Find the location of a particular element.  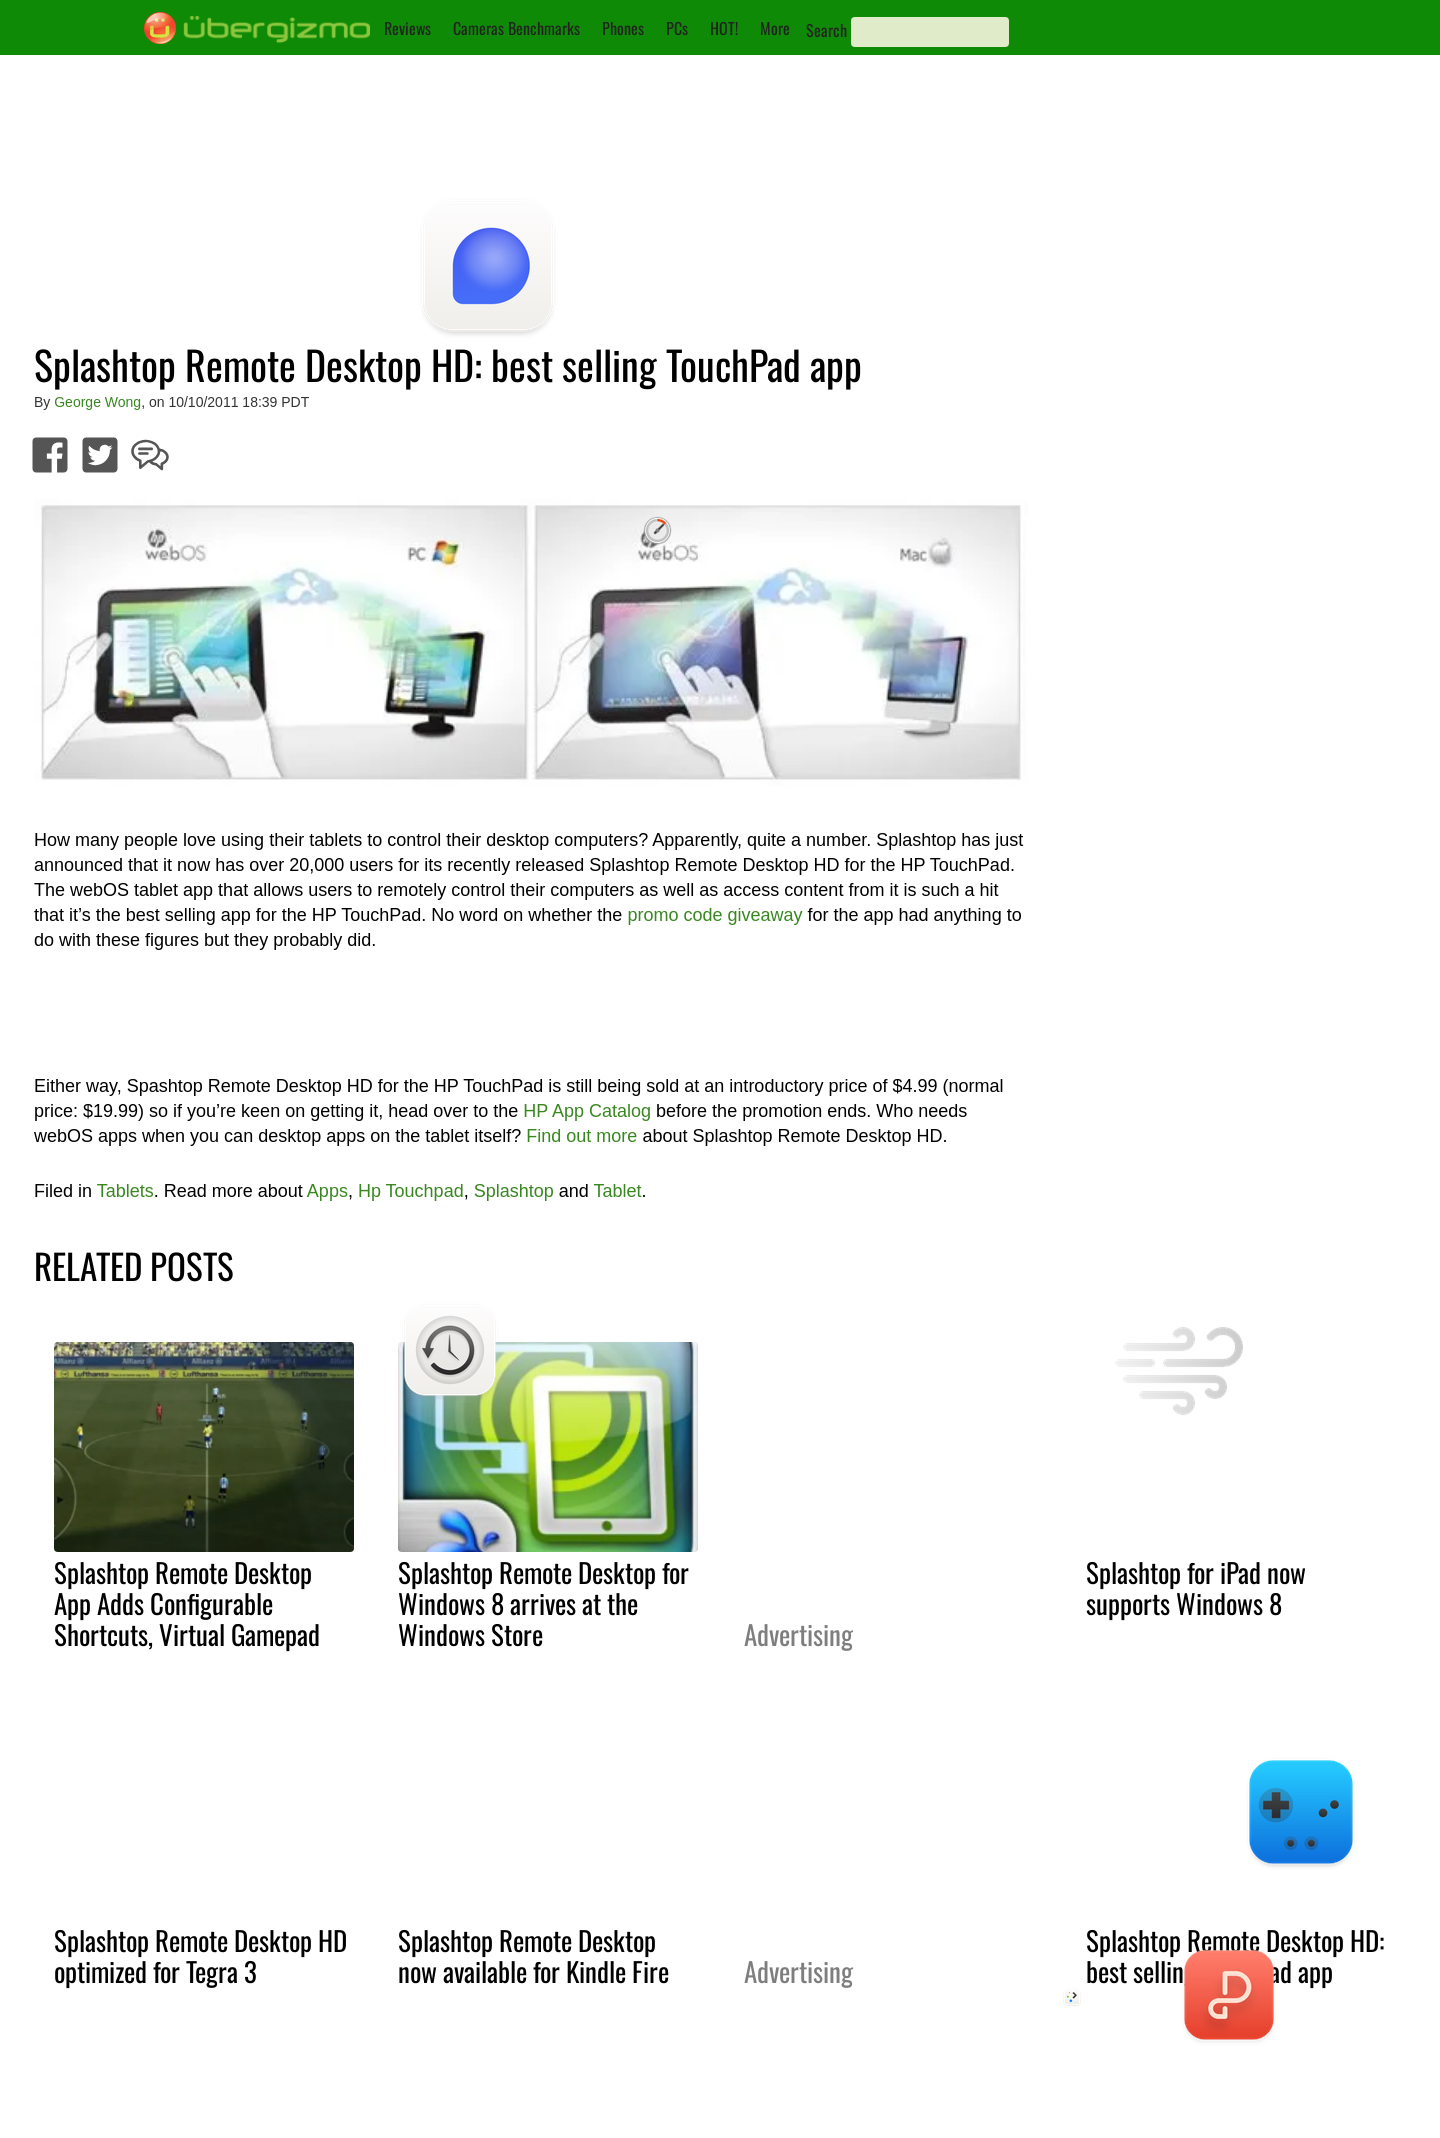

launch mgba game boy advance emulator is located at coordinates (1301, 1812).